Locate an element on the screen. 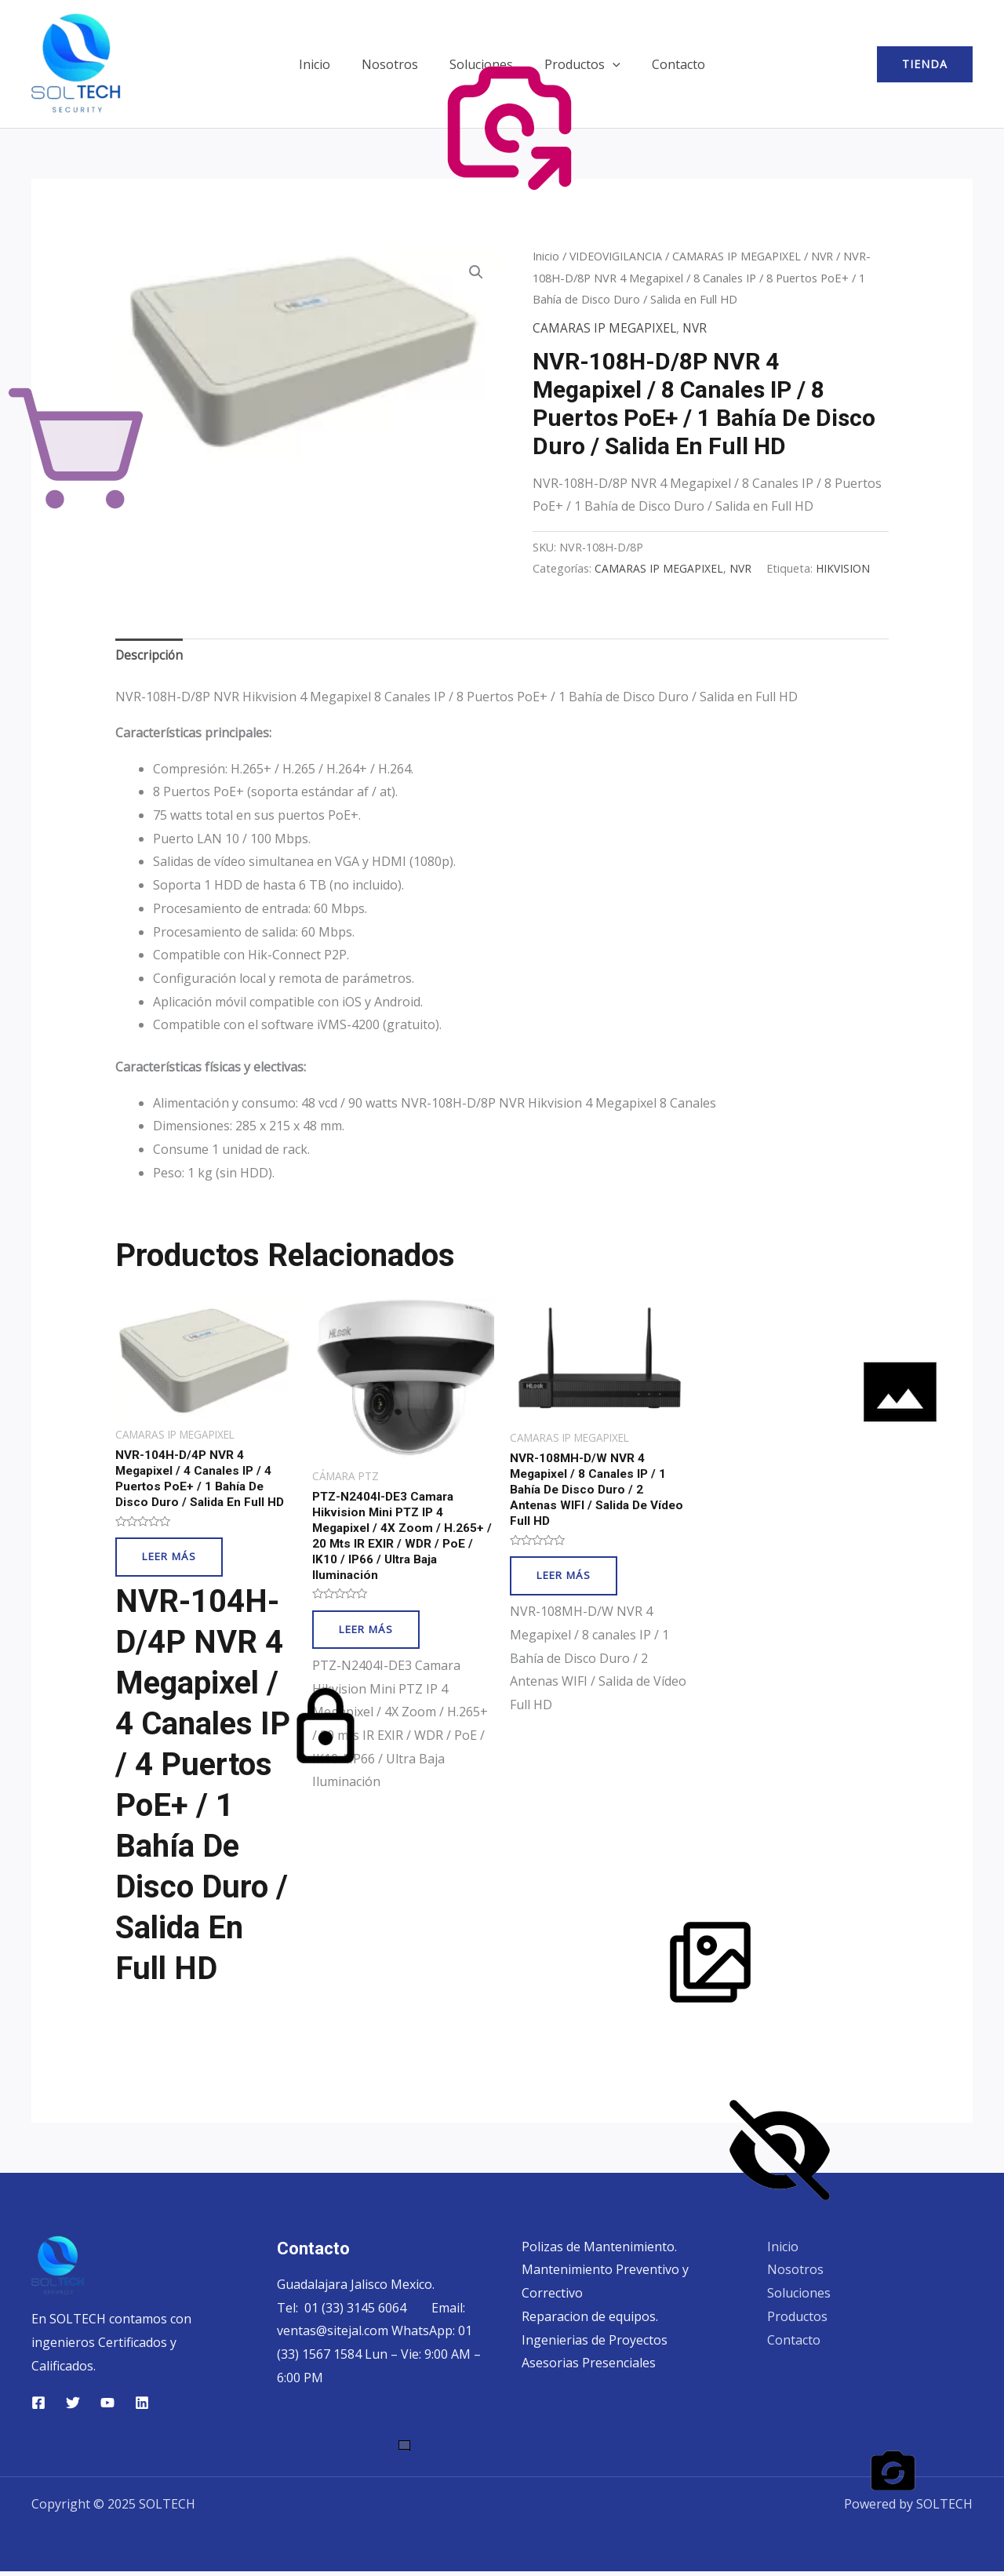  view photo gallery is located at coordinates (710, 1962).